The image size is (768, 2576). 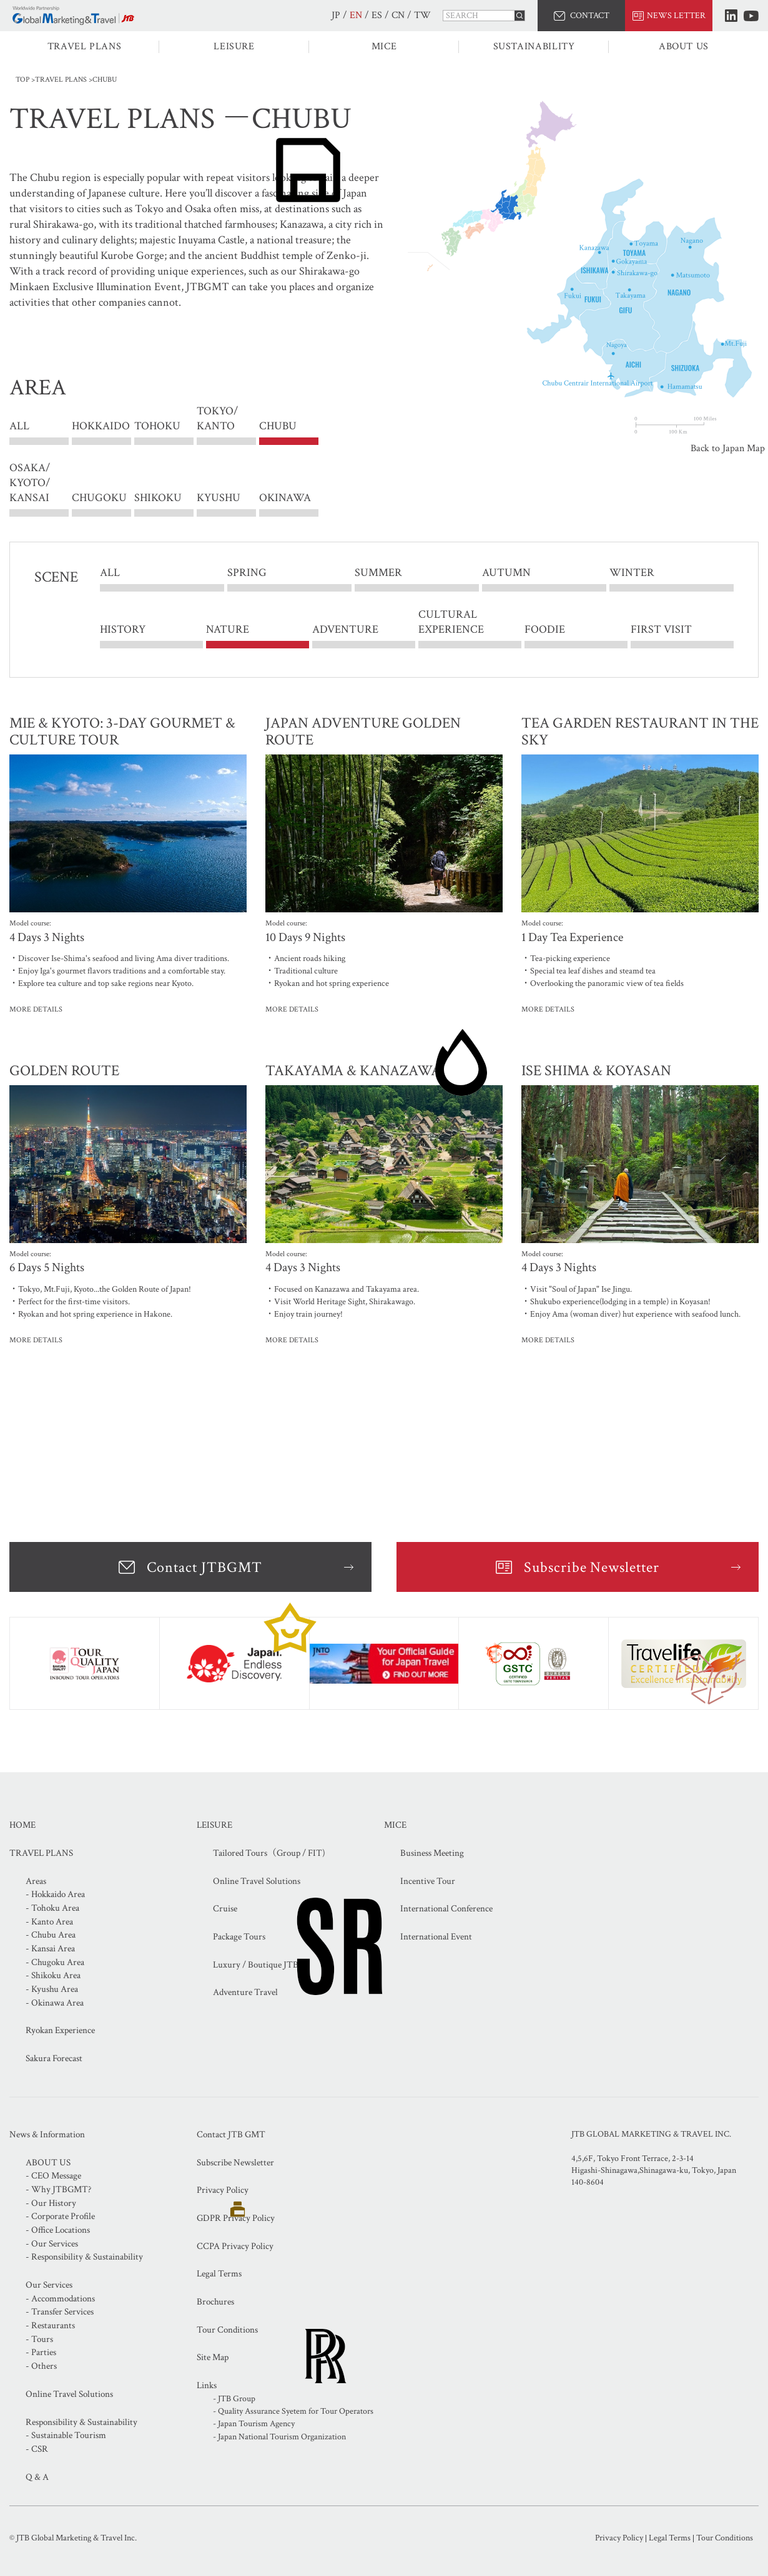 I want to click on access drawing or illustration tools, so click(x=237, y=2208).